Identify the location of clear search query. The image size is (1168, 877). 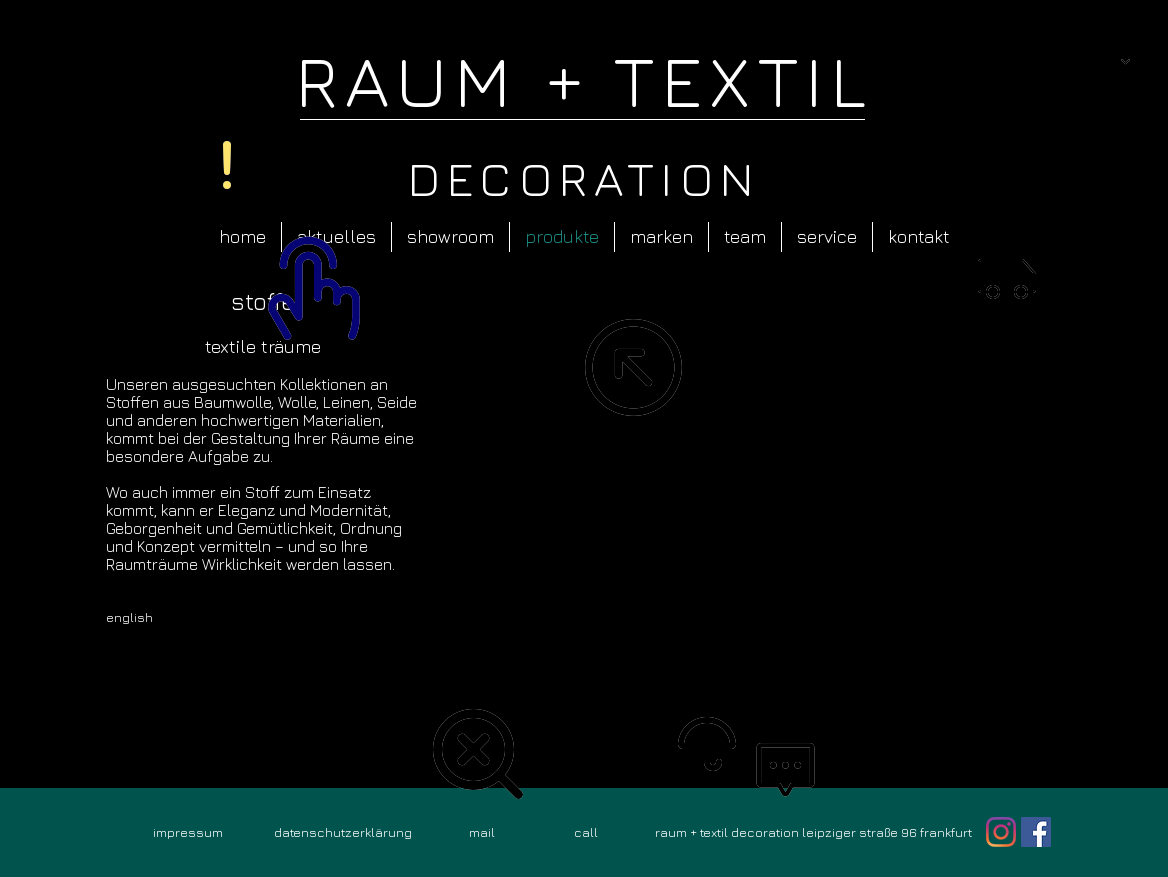
(478, 754).